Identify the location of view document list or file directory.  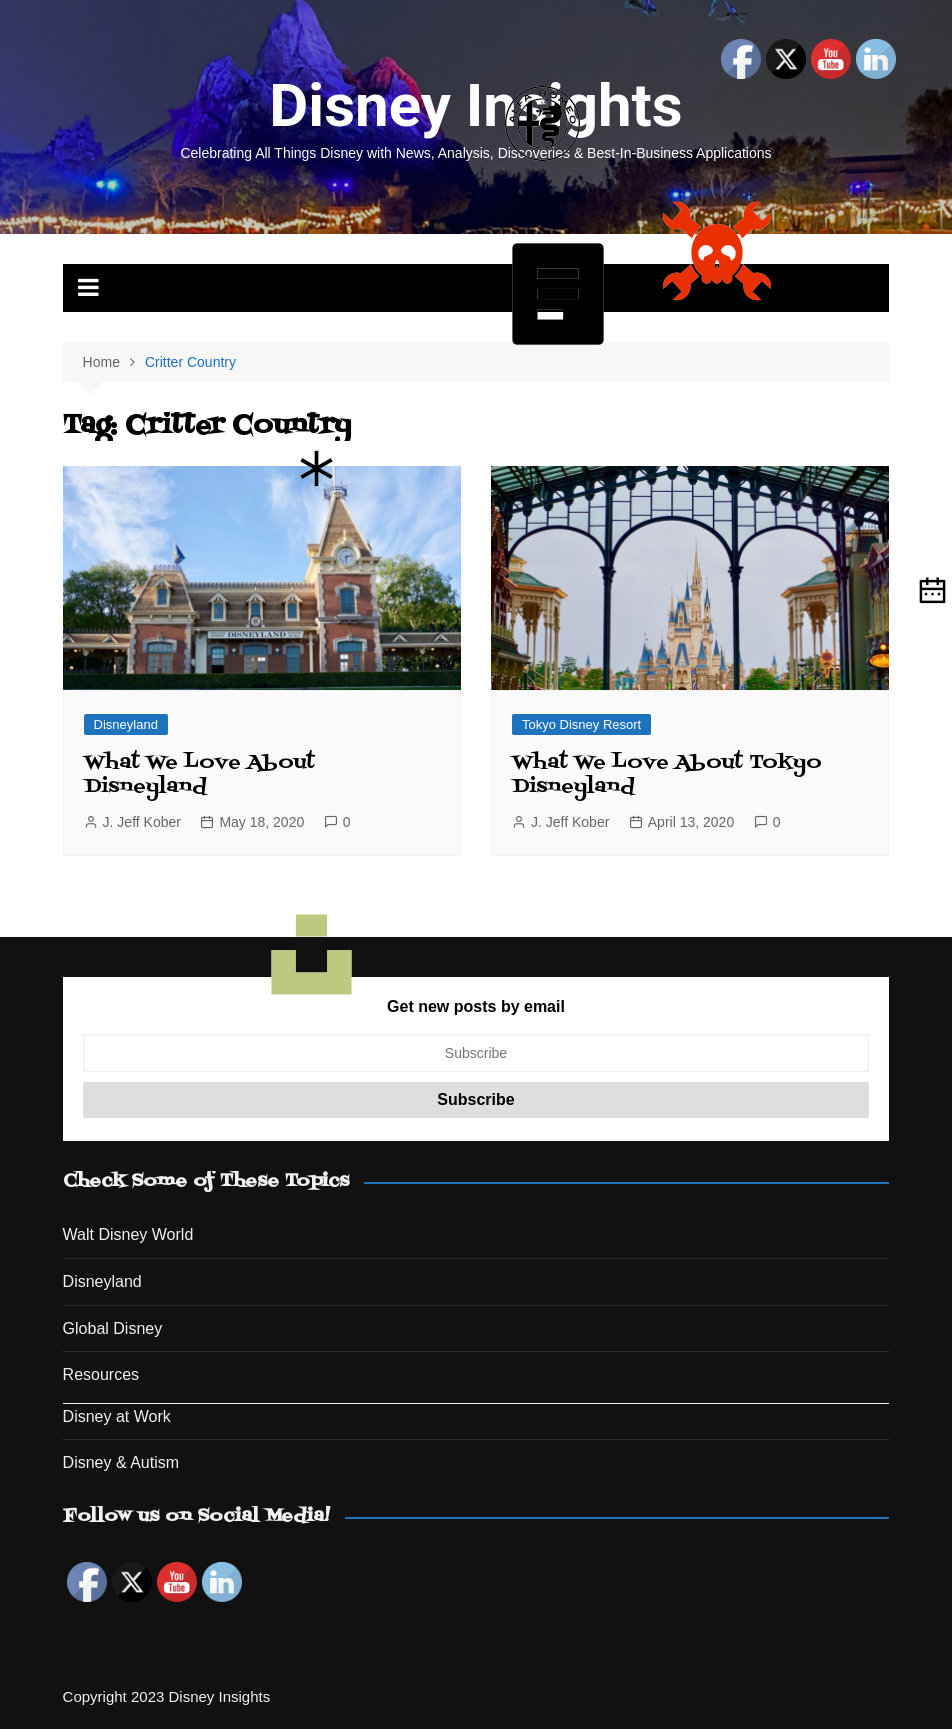
(558, 294).